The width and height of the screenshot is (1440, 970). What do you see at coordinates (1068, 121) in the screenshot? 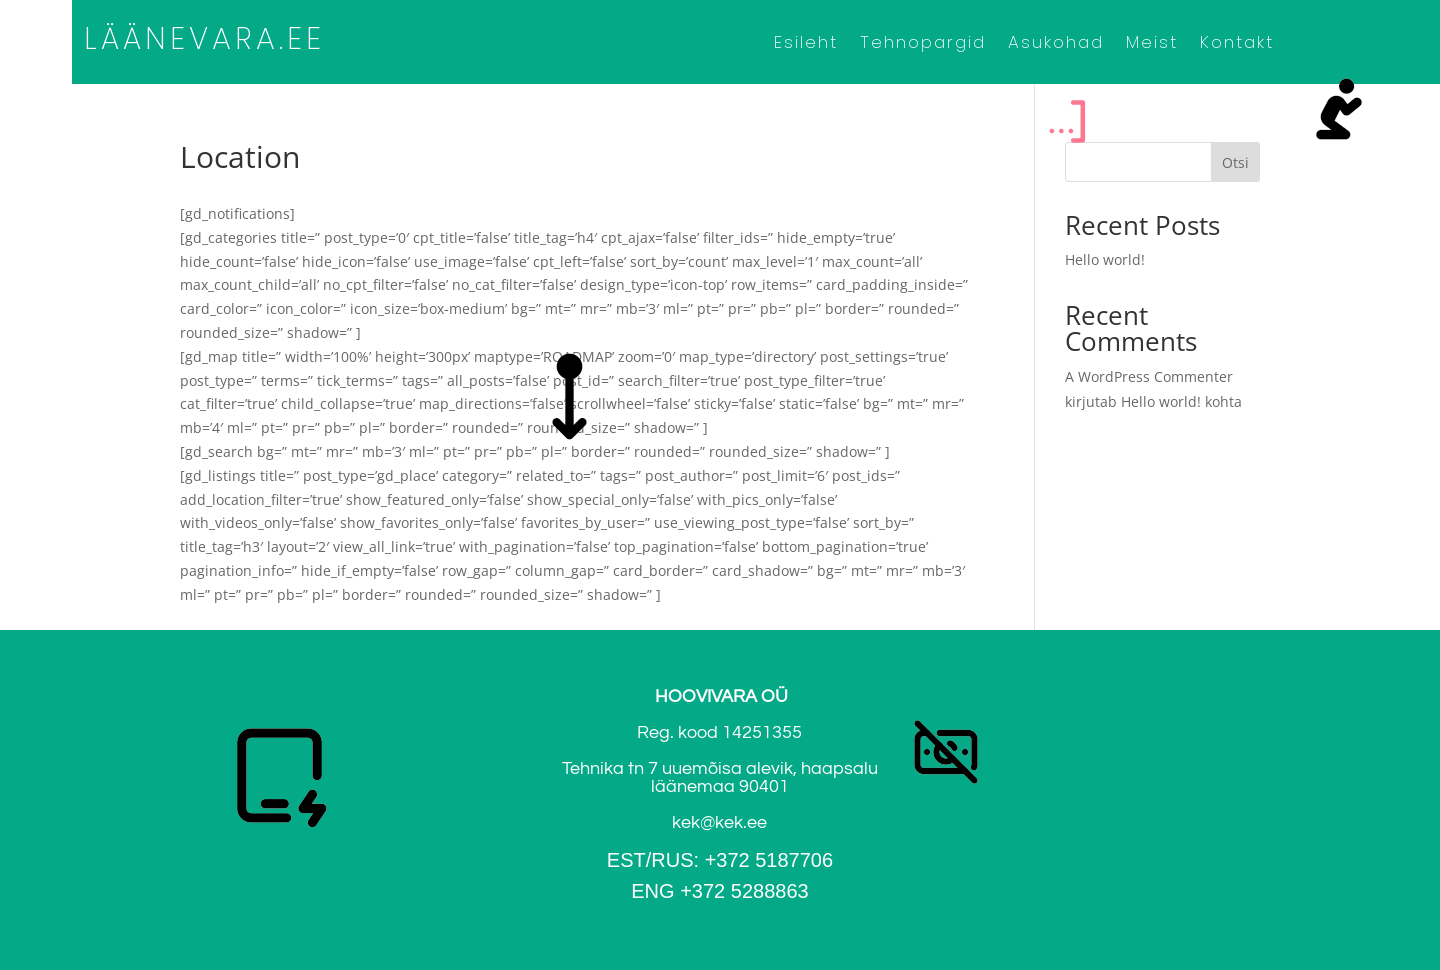
I see `indicates end of a code block or container` at bounding box center [1068, 121].